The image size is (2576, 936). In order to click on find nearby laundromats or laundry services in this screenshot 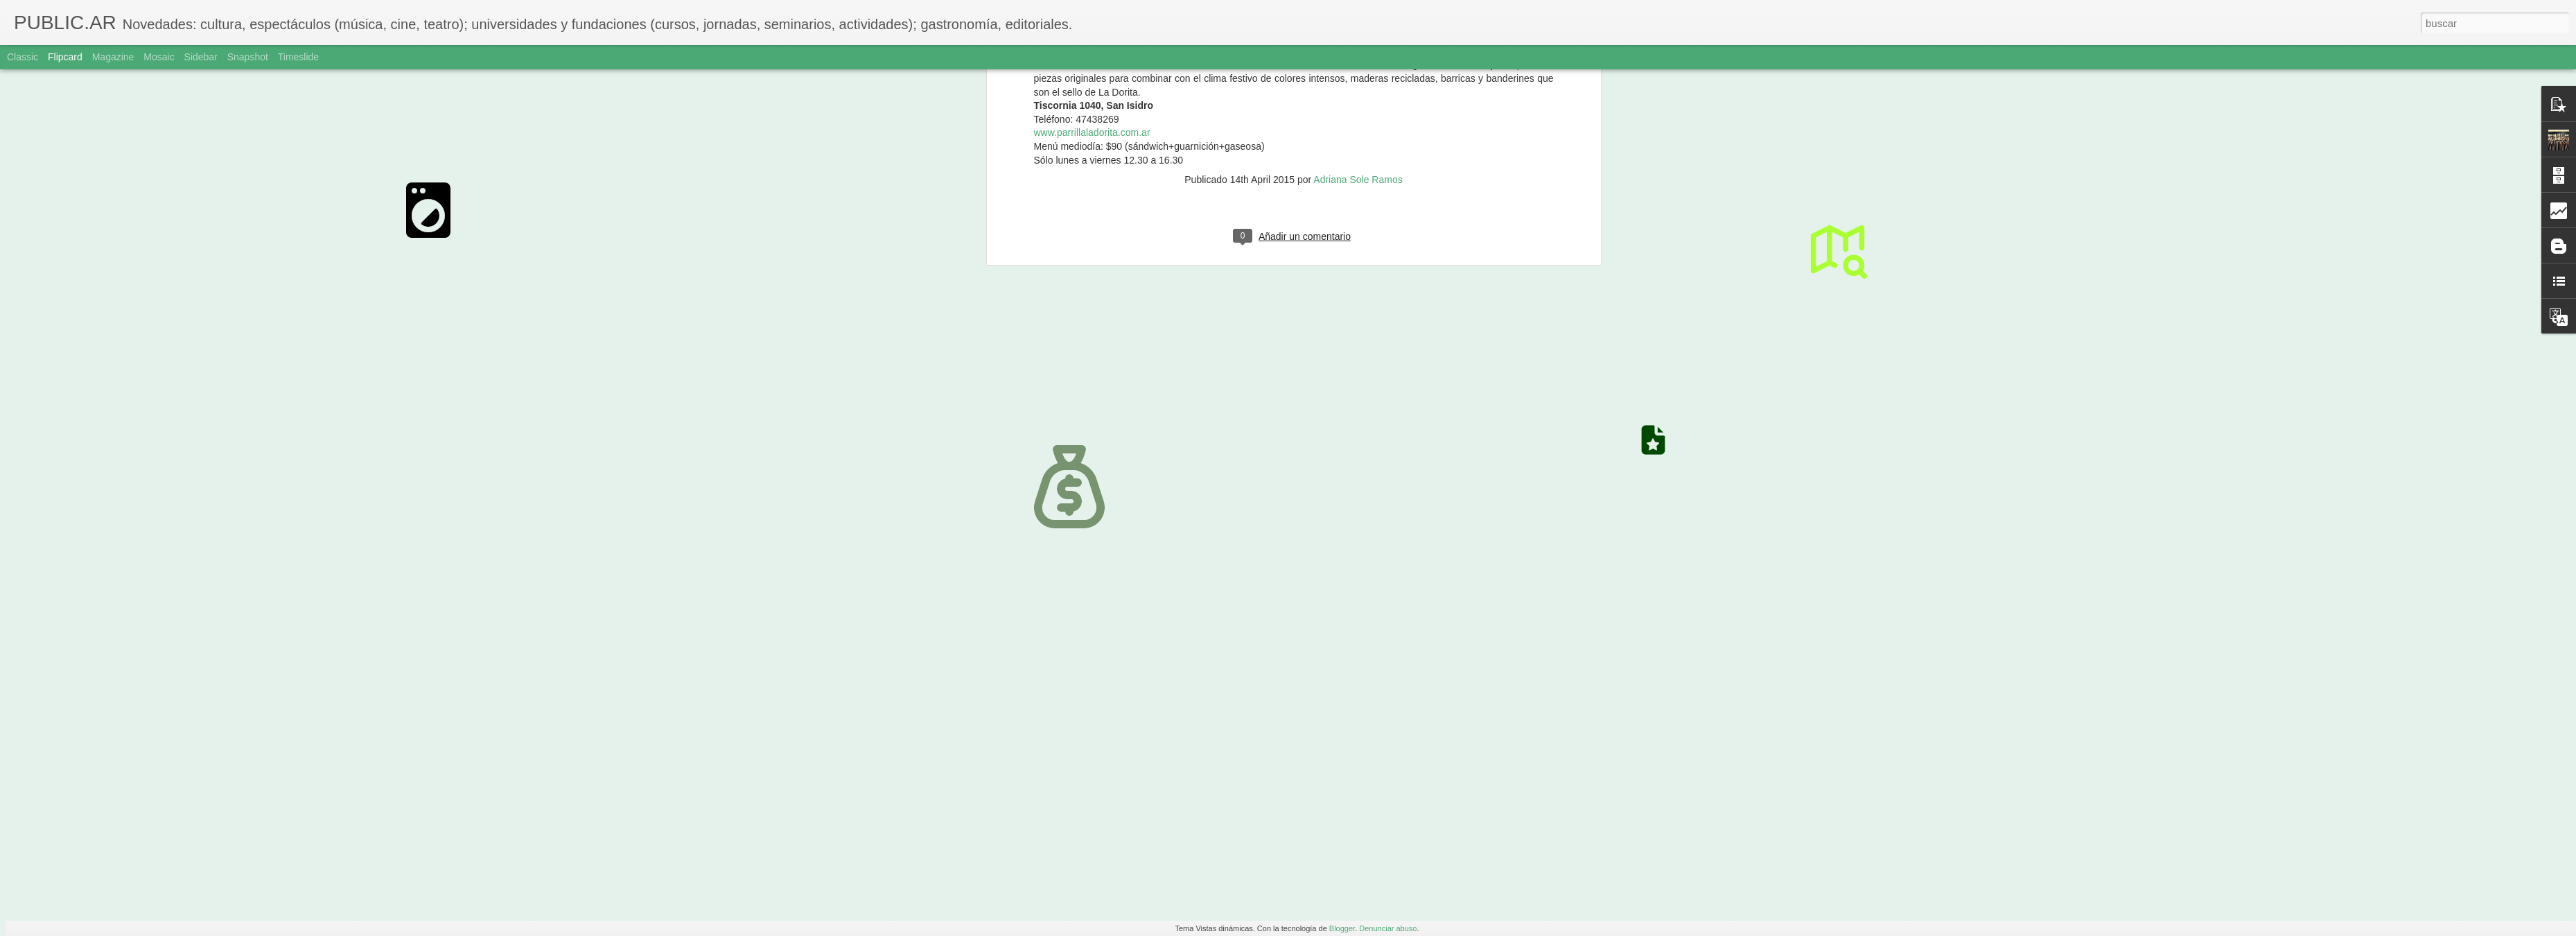, I will do `click(428, 210)`.